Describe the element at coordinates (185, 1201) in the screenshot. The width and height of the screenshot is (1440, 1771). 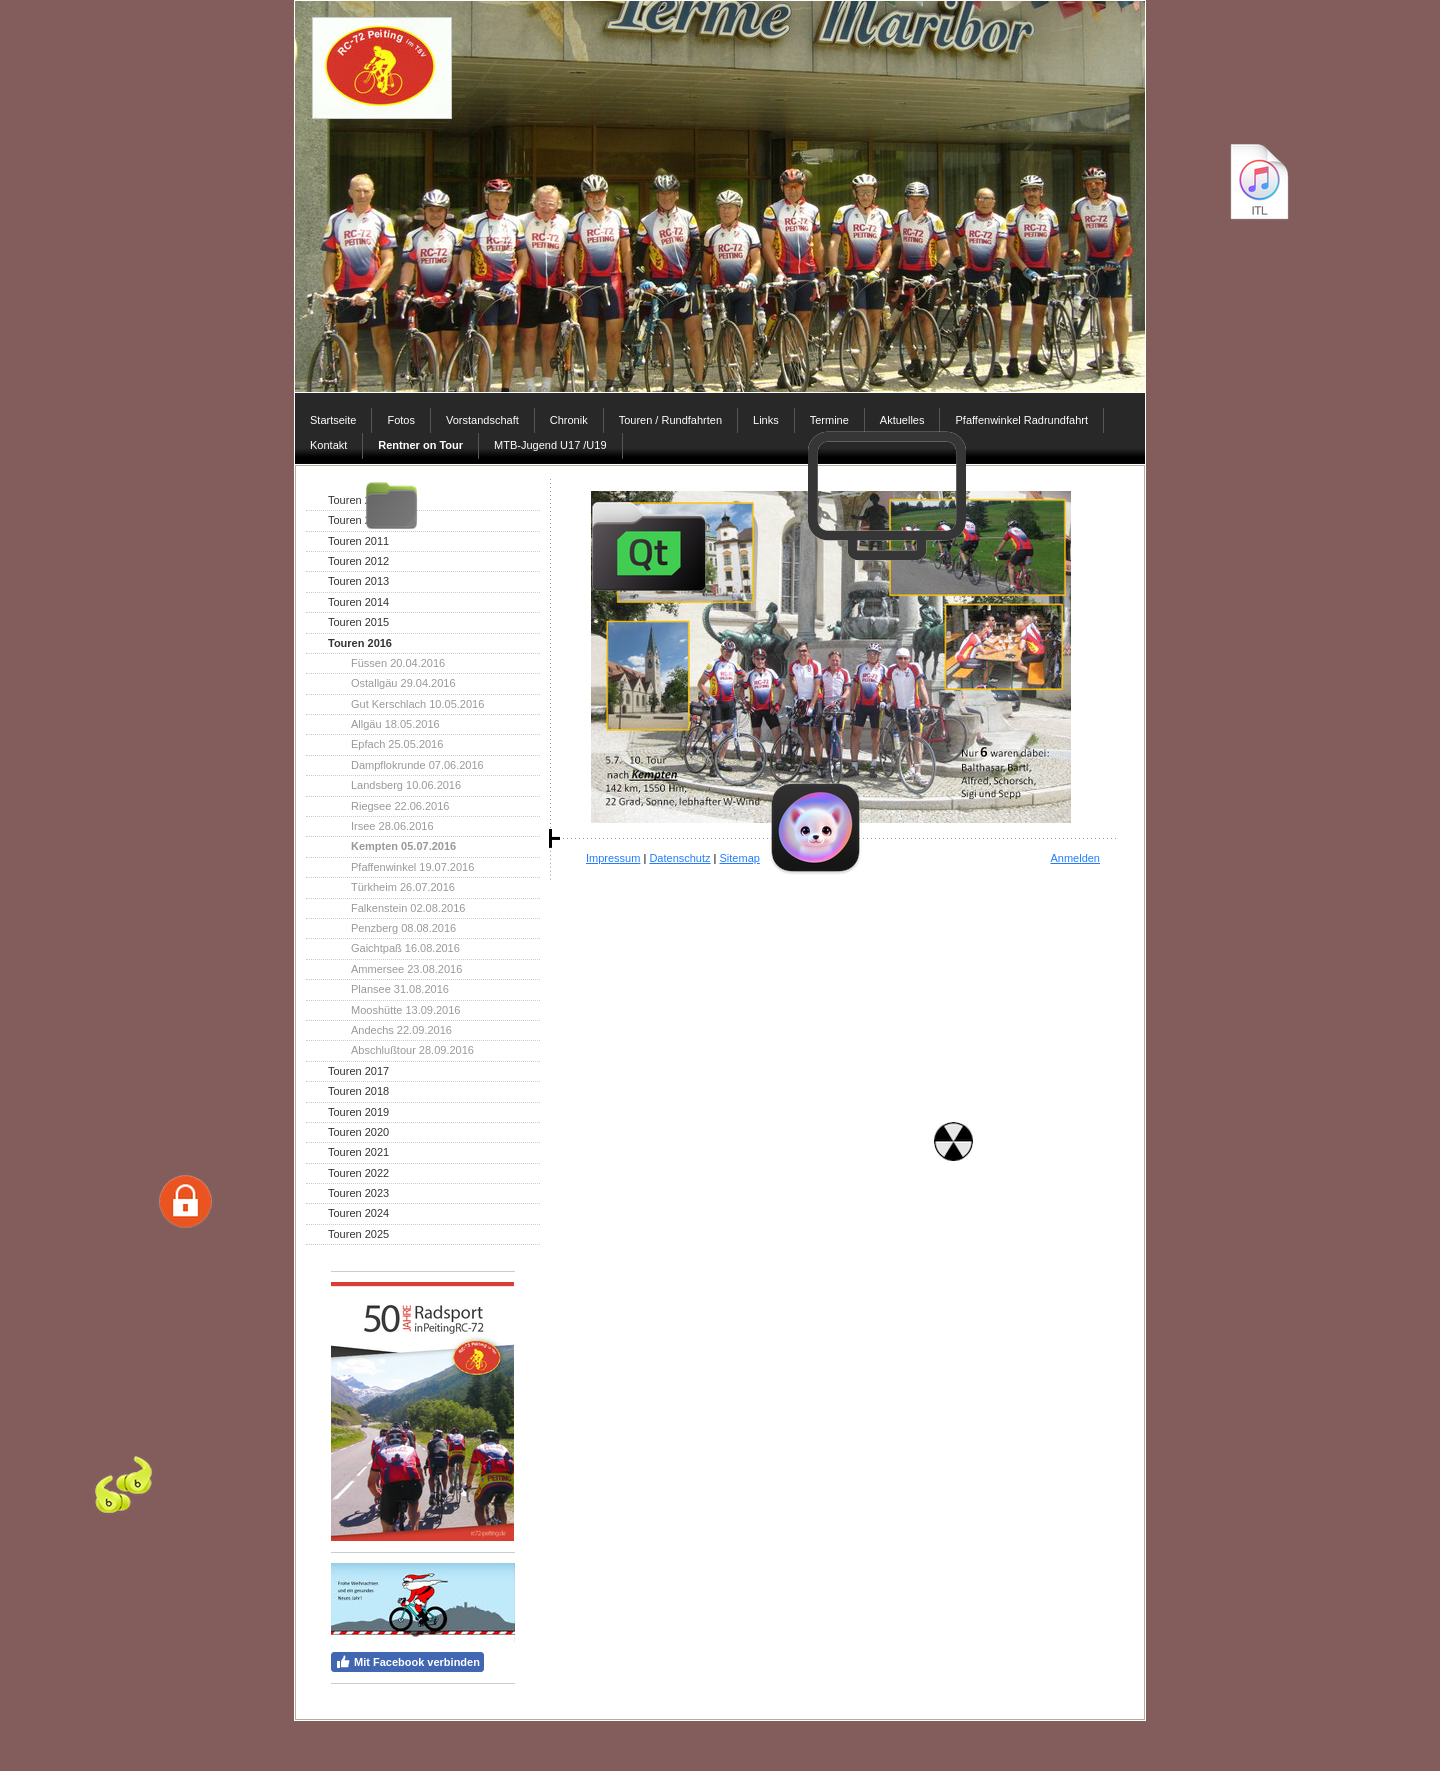
I see `brightness settings are locked` at that location.